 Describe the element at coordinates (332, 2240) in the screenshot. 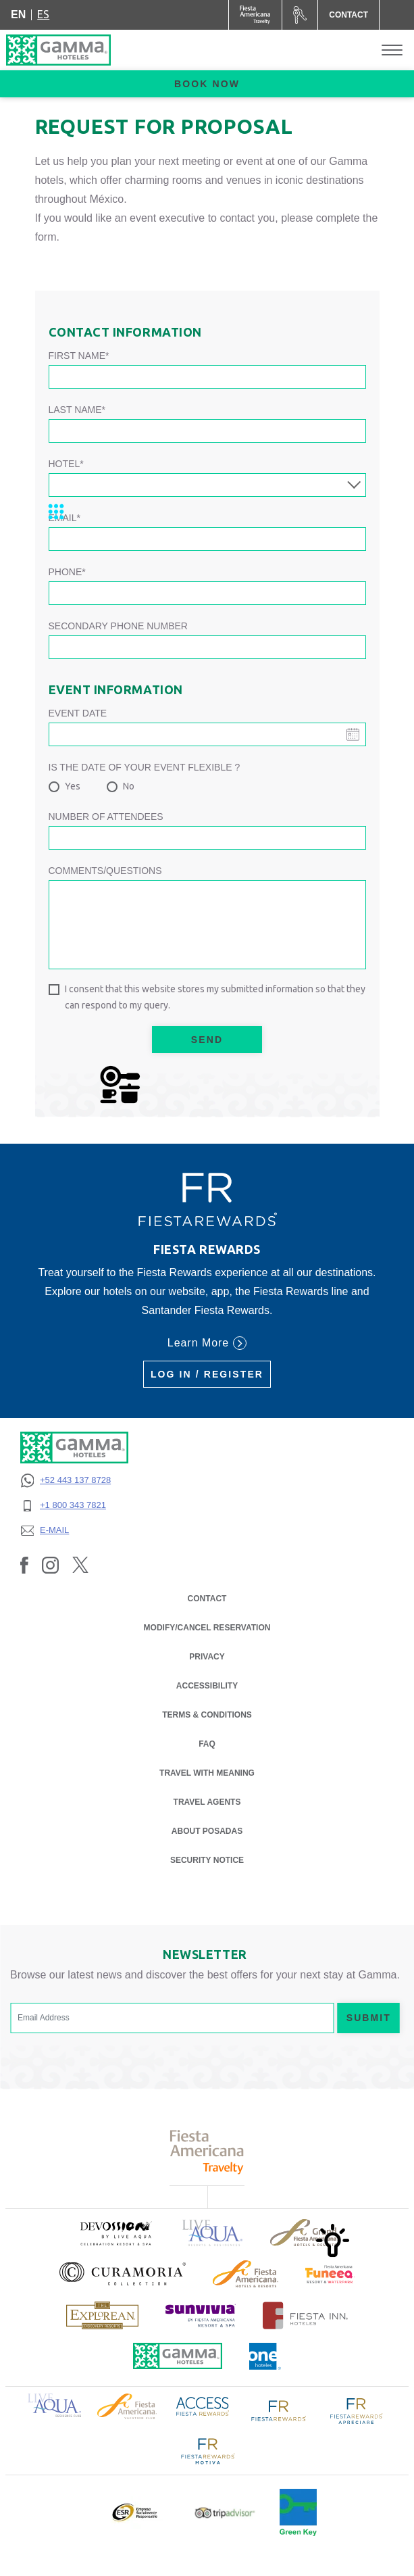

I see `access tips or suggestions` at that location.